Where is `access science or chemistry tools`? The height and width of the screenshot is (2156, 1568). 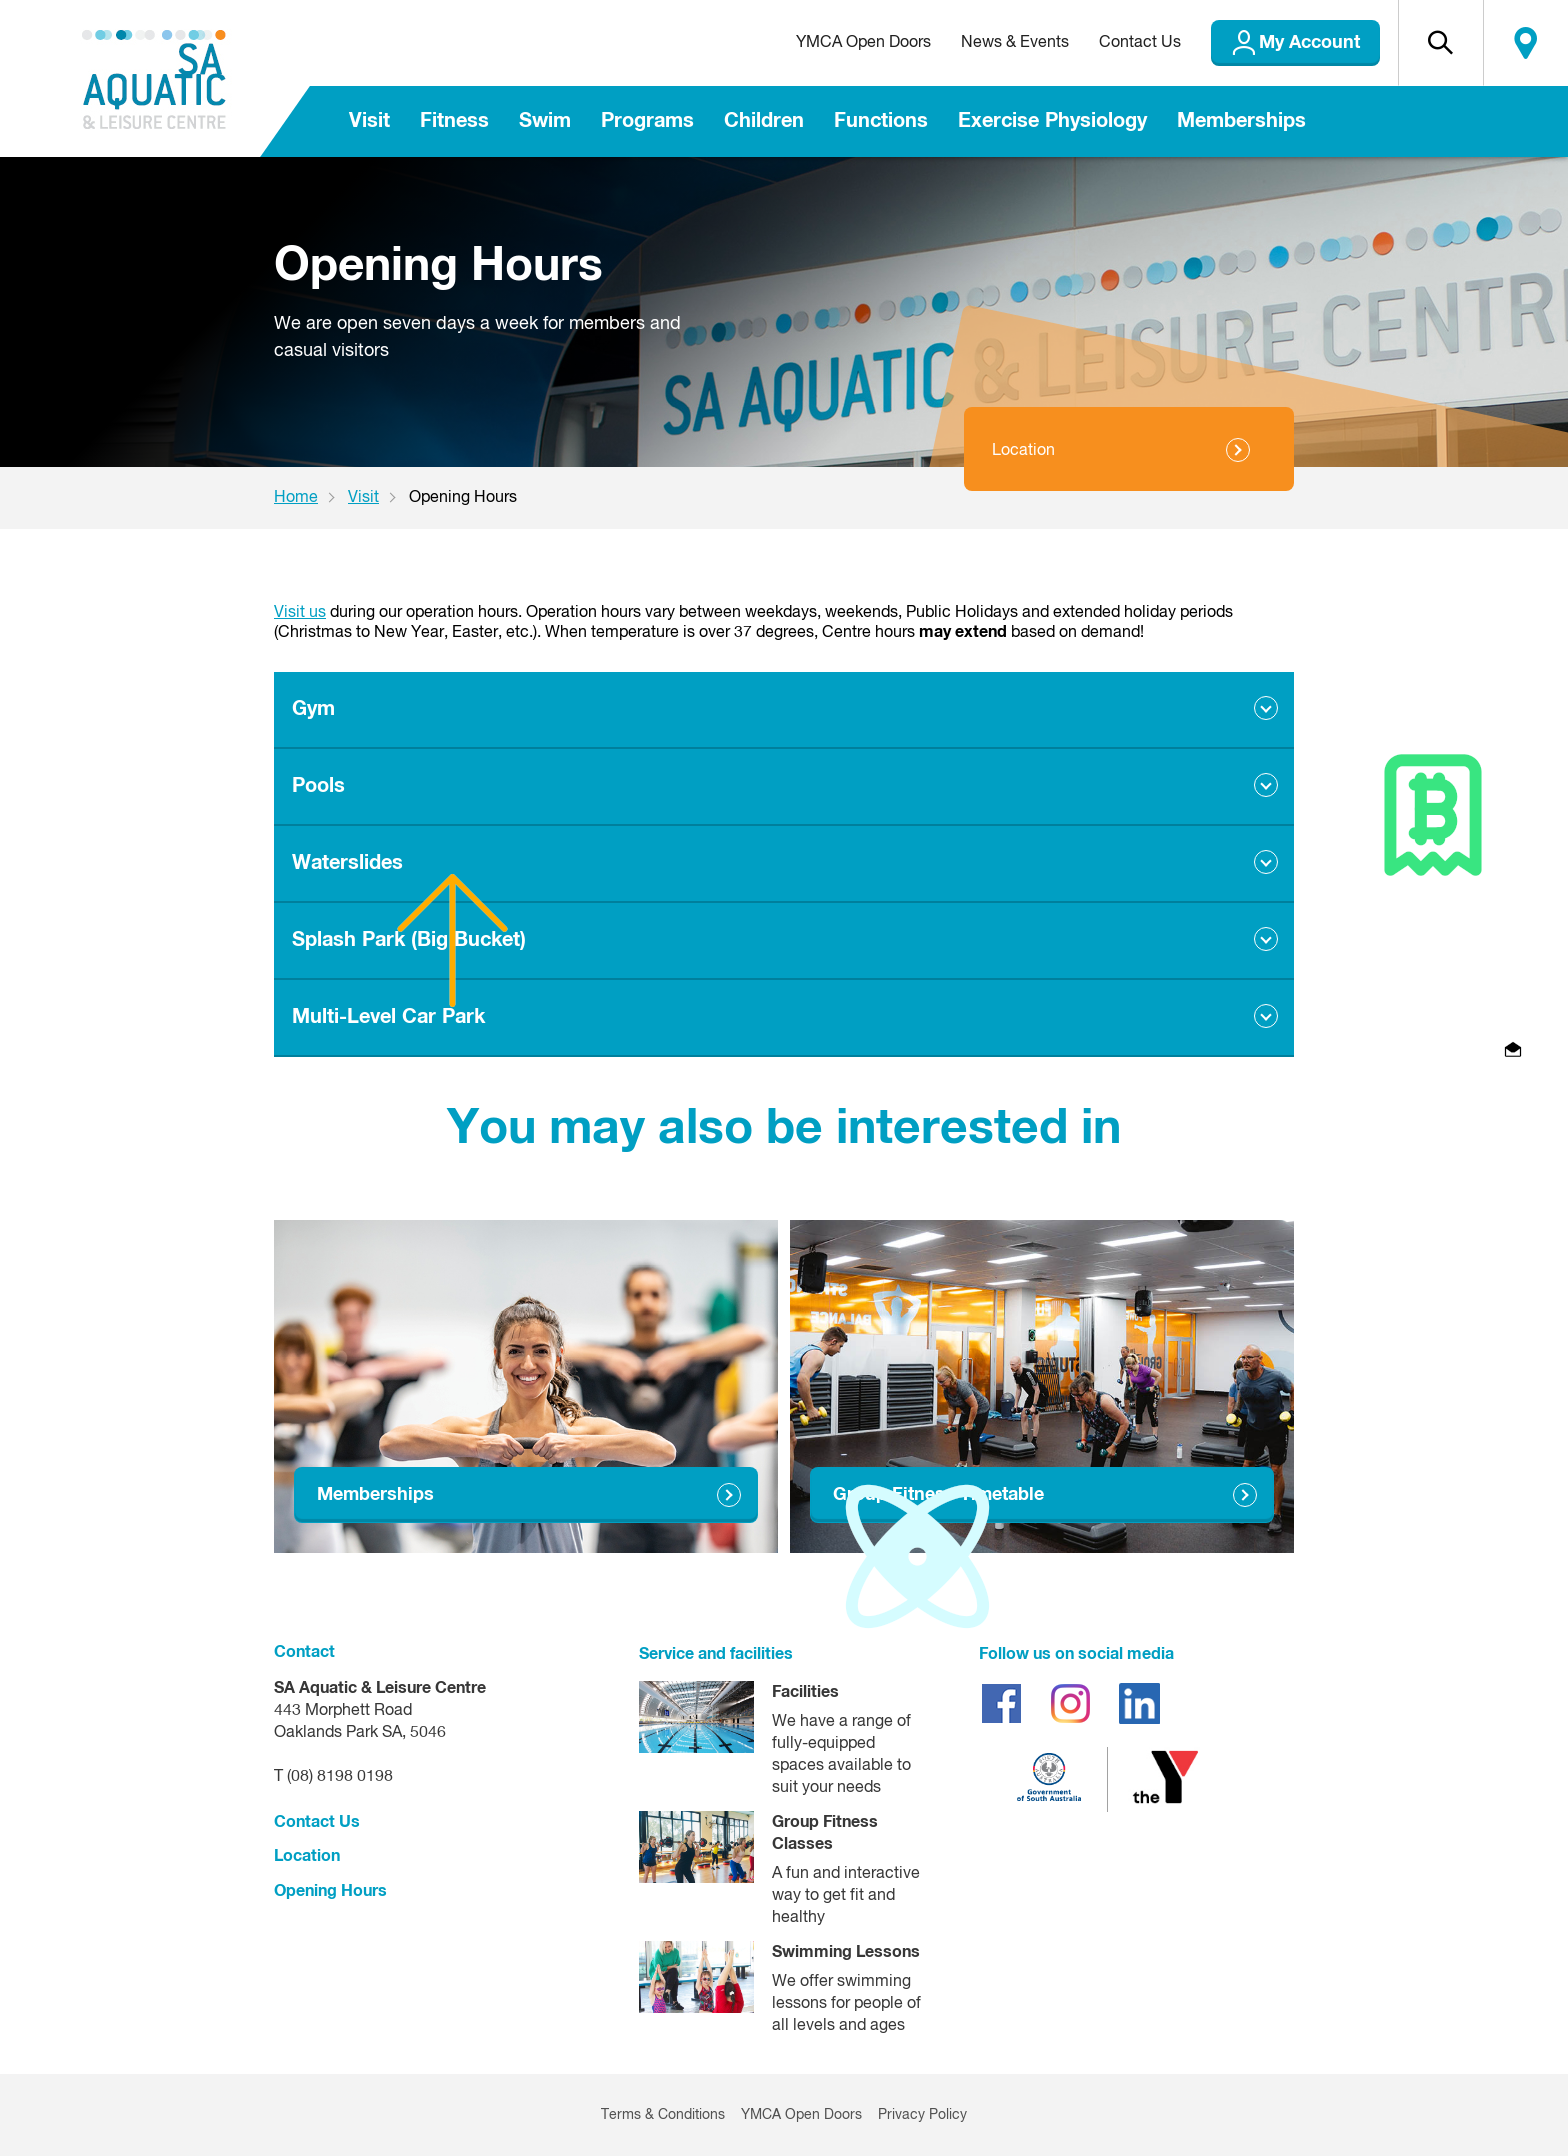
access science or chemistry tools is located at coordinates (917, 1556).